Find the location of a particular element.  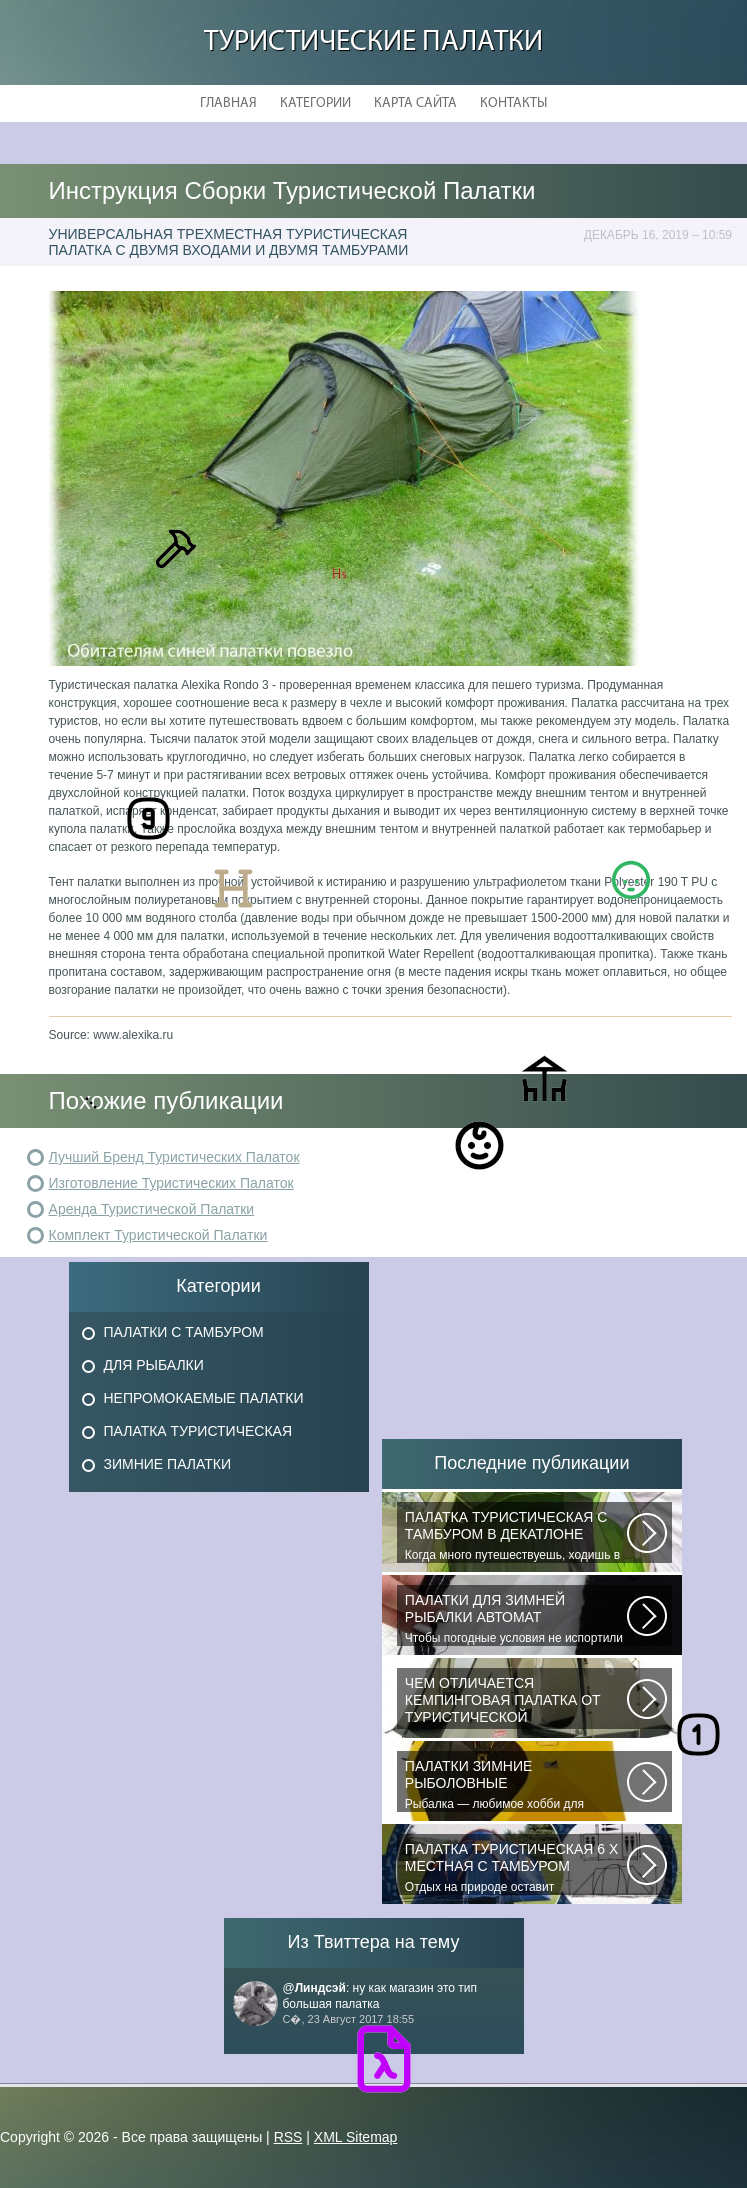

indicates a sad or disappointed mood is located at coordinates (631, 880).